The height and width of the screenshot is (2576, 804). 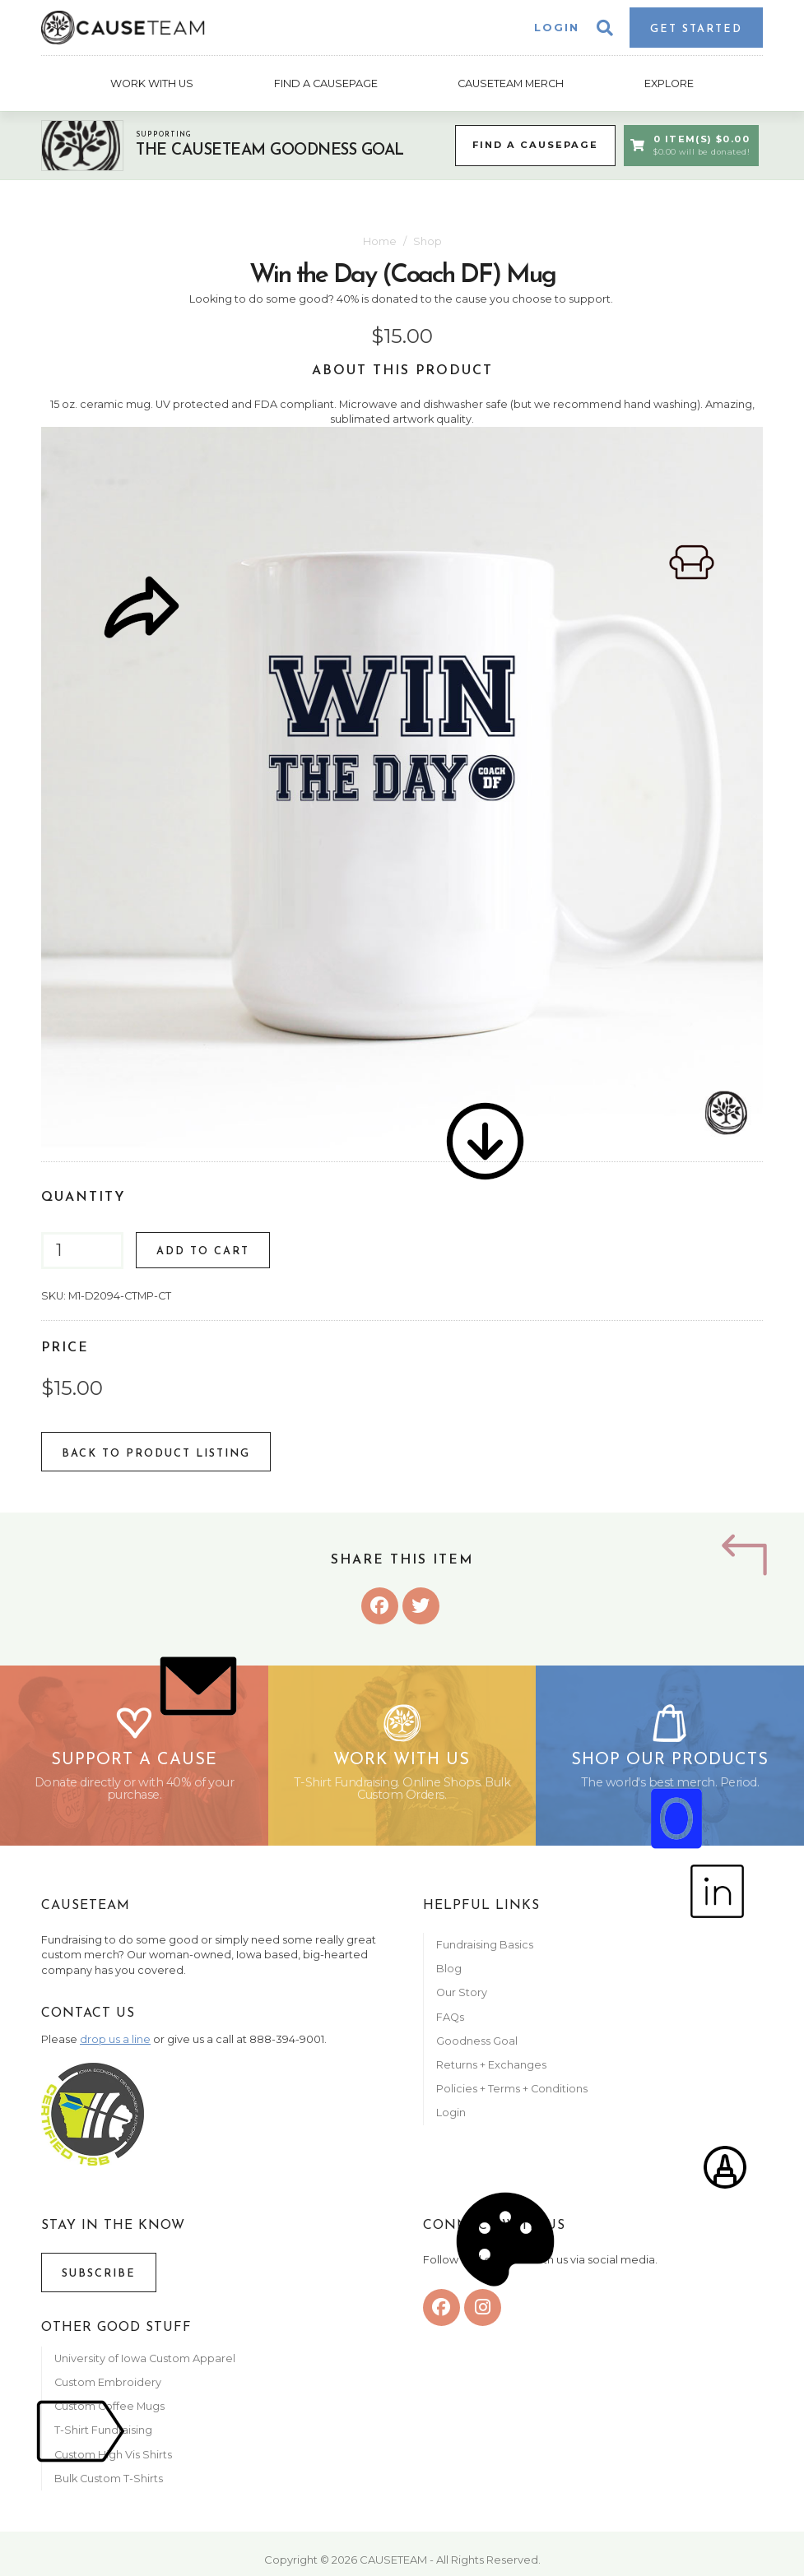 What do you see at coordinates (744, 1554) in the screenshot?
I see `go back to previous screen or step` at bounding box center [744, 1554].